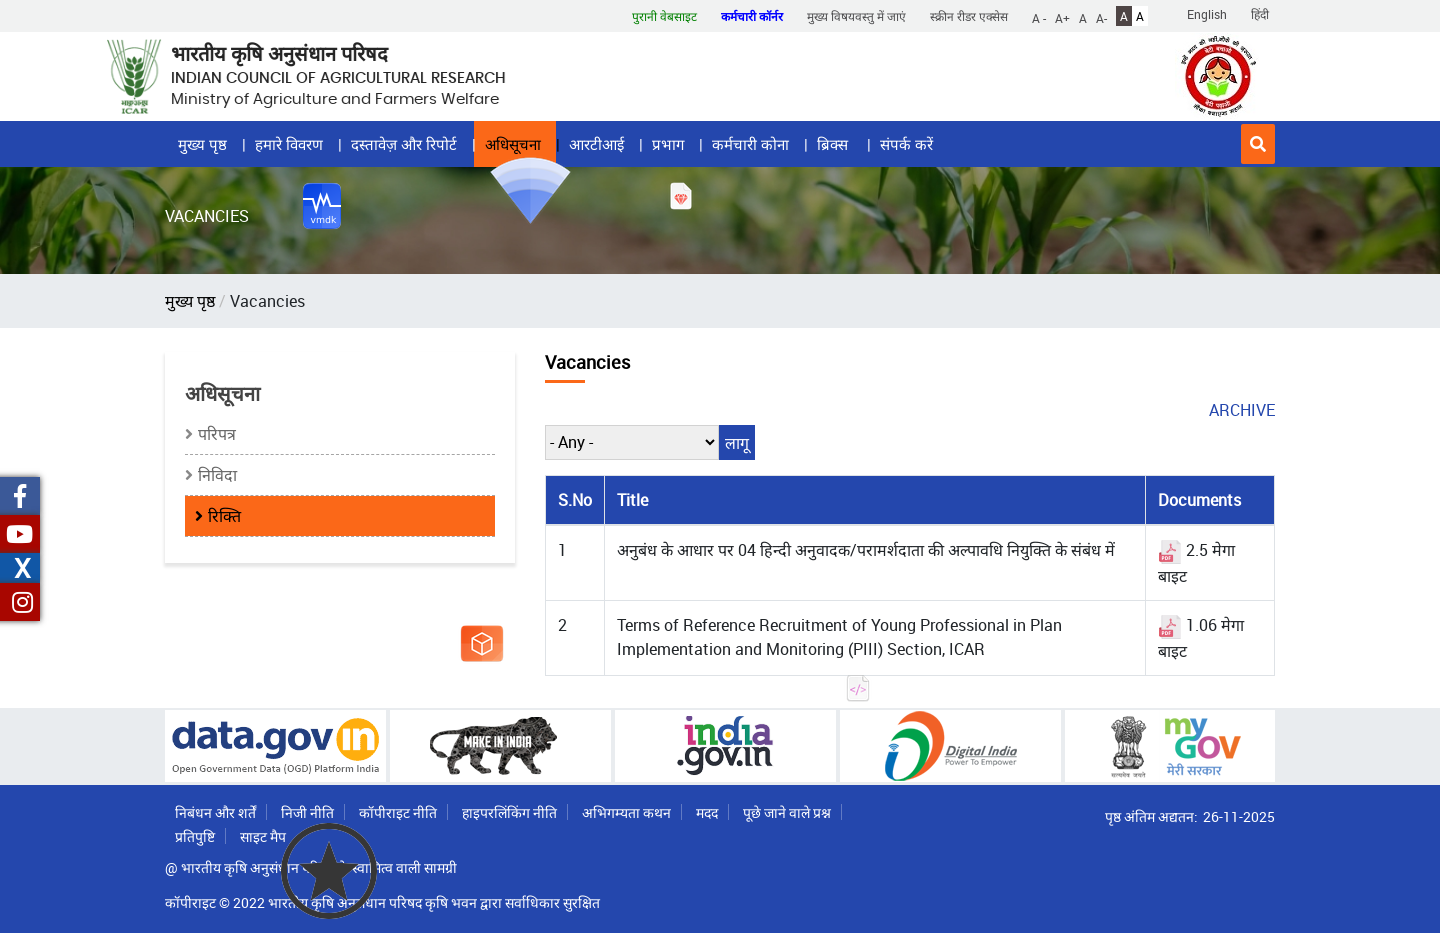 The height and width of the screenshot is (933, 1440). I want to click on a VirtualBox virtual machine disk file, so click(322, 206).